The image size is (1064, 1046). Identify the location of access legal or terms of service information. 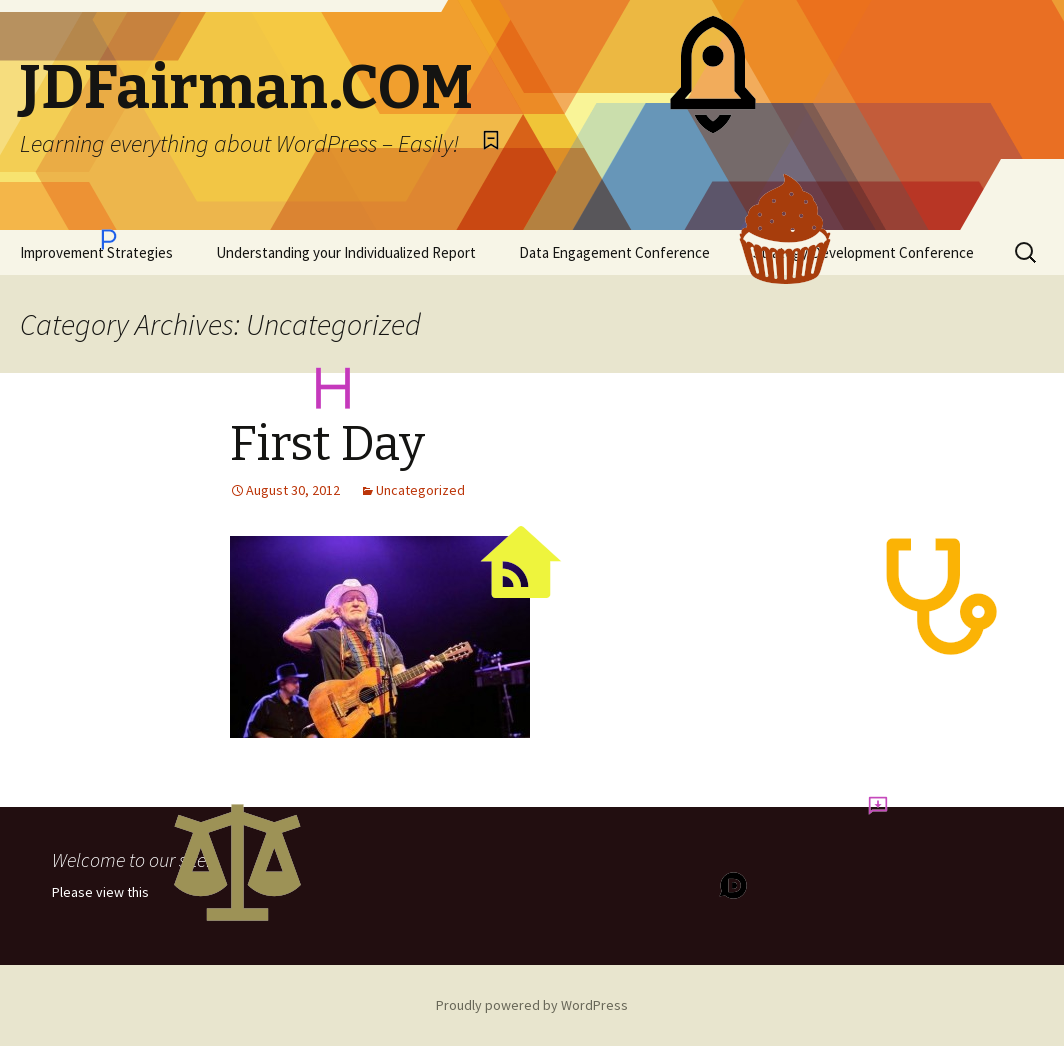
(237, 865).